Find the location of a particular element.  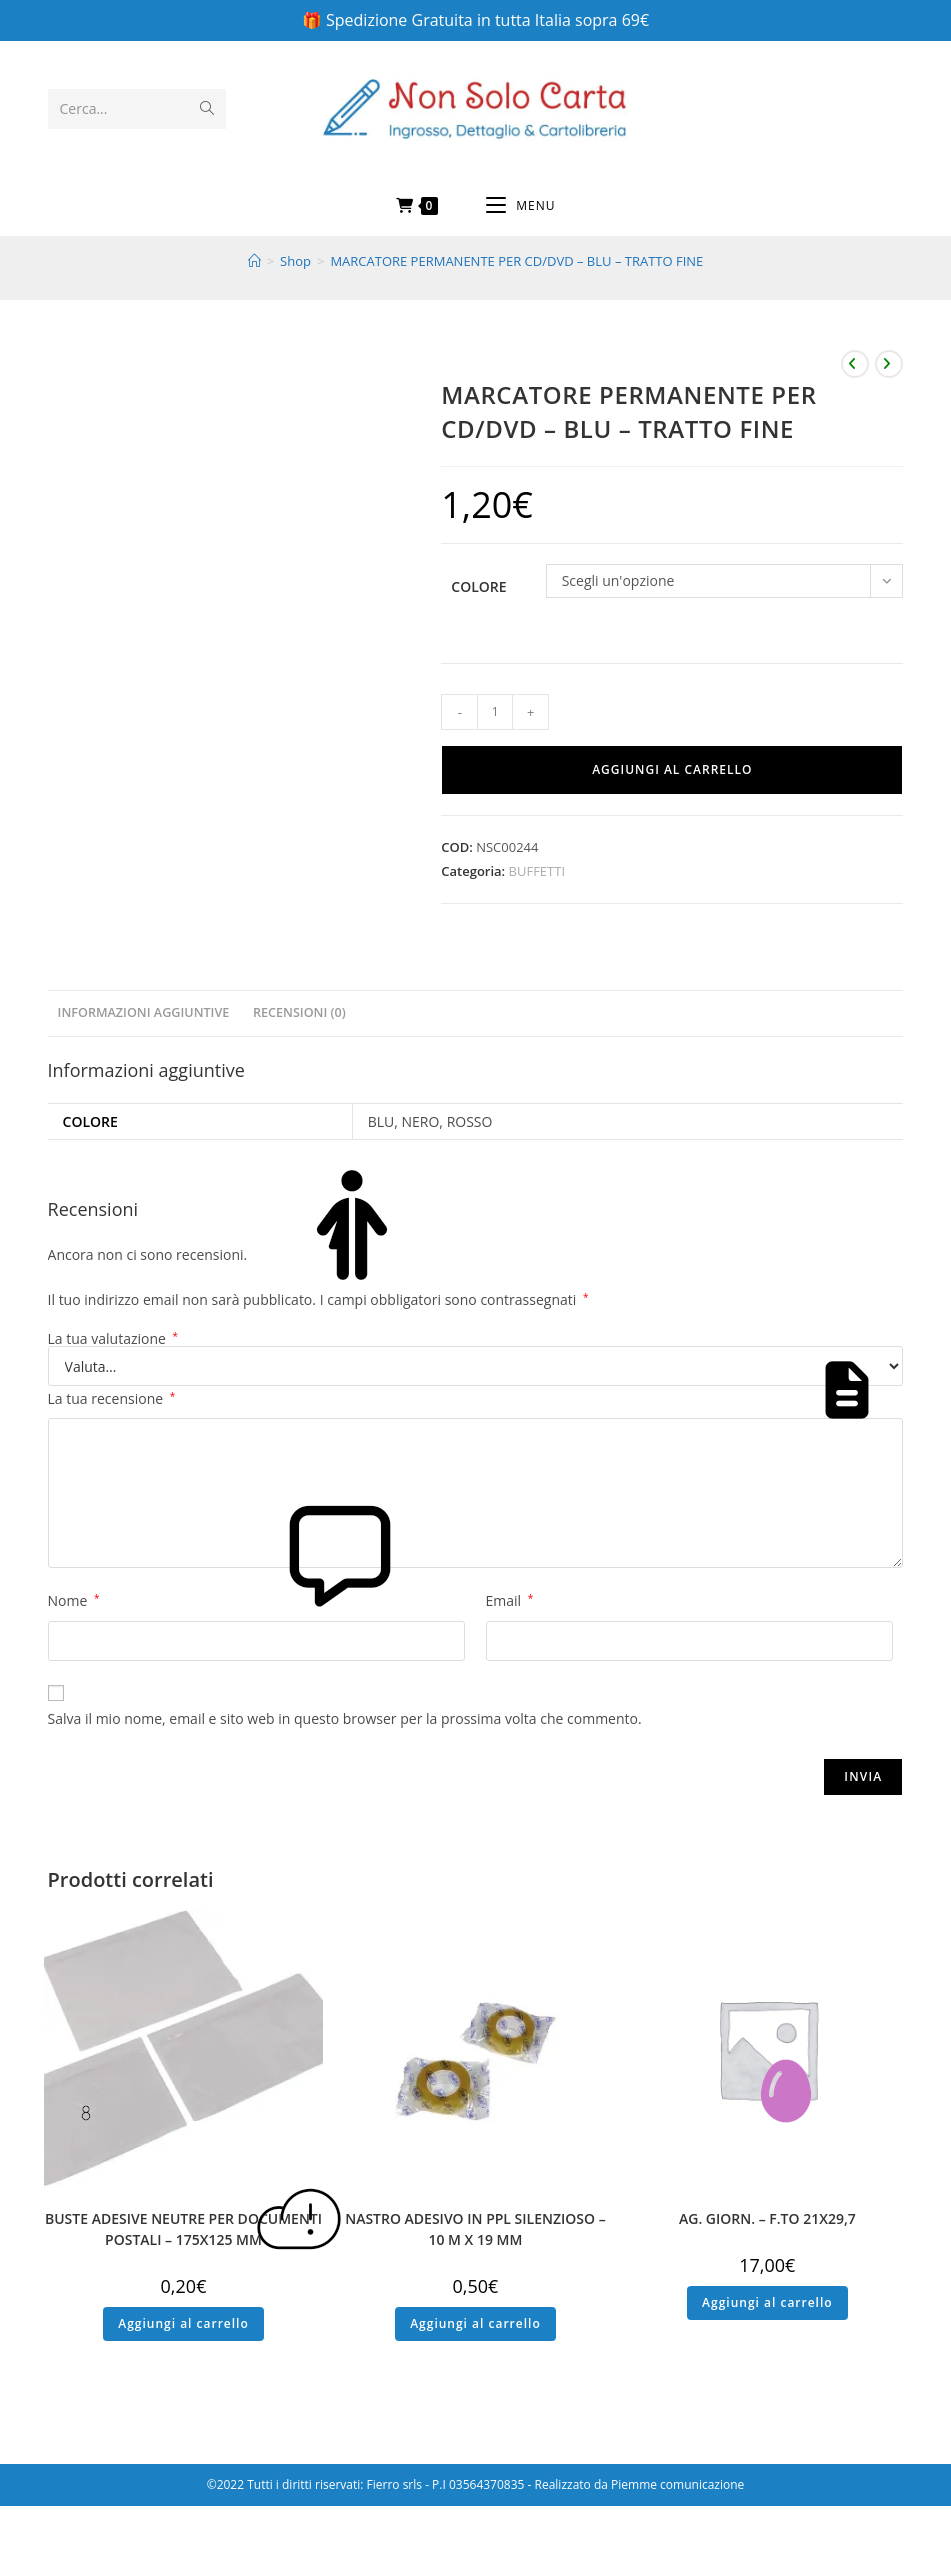

indicates the number eight in a list or sequence is located at coordinates (86, 2113).